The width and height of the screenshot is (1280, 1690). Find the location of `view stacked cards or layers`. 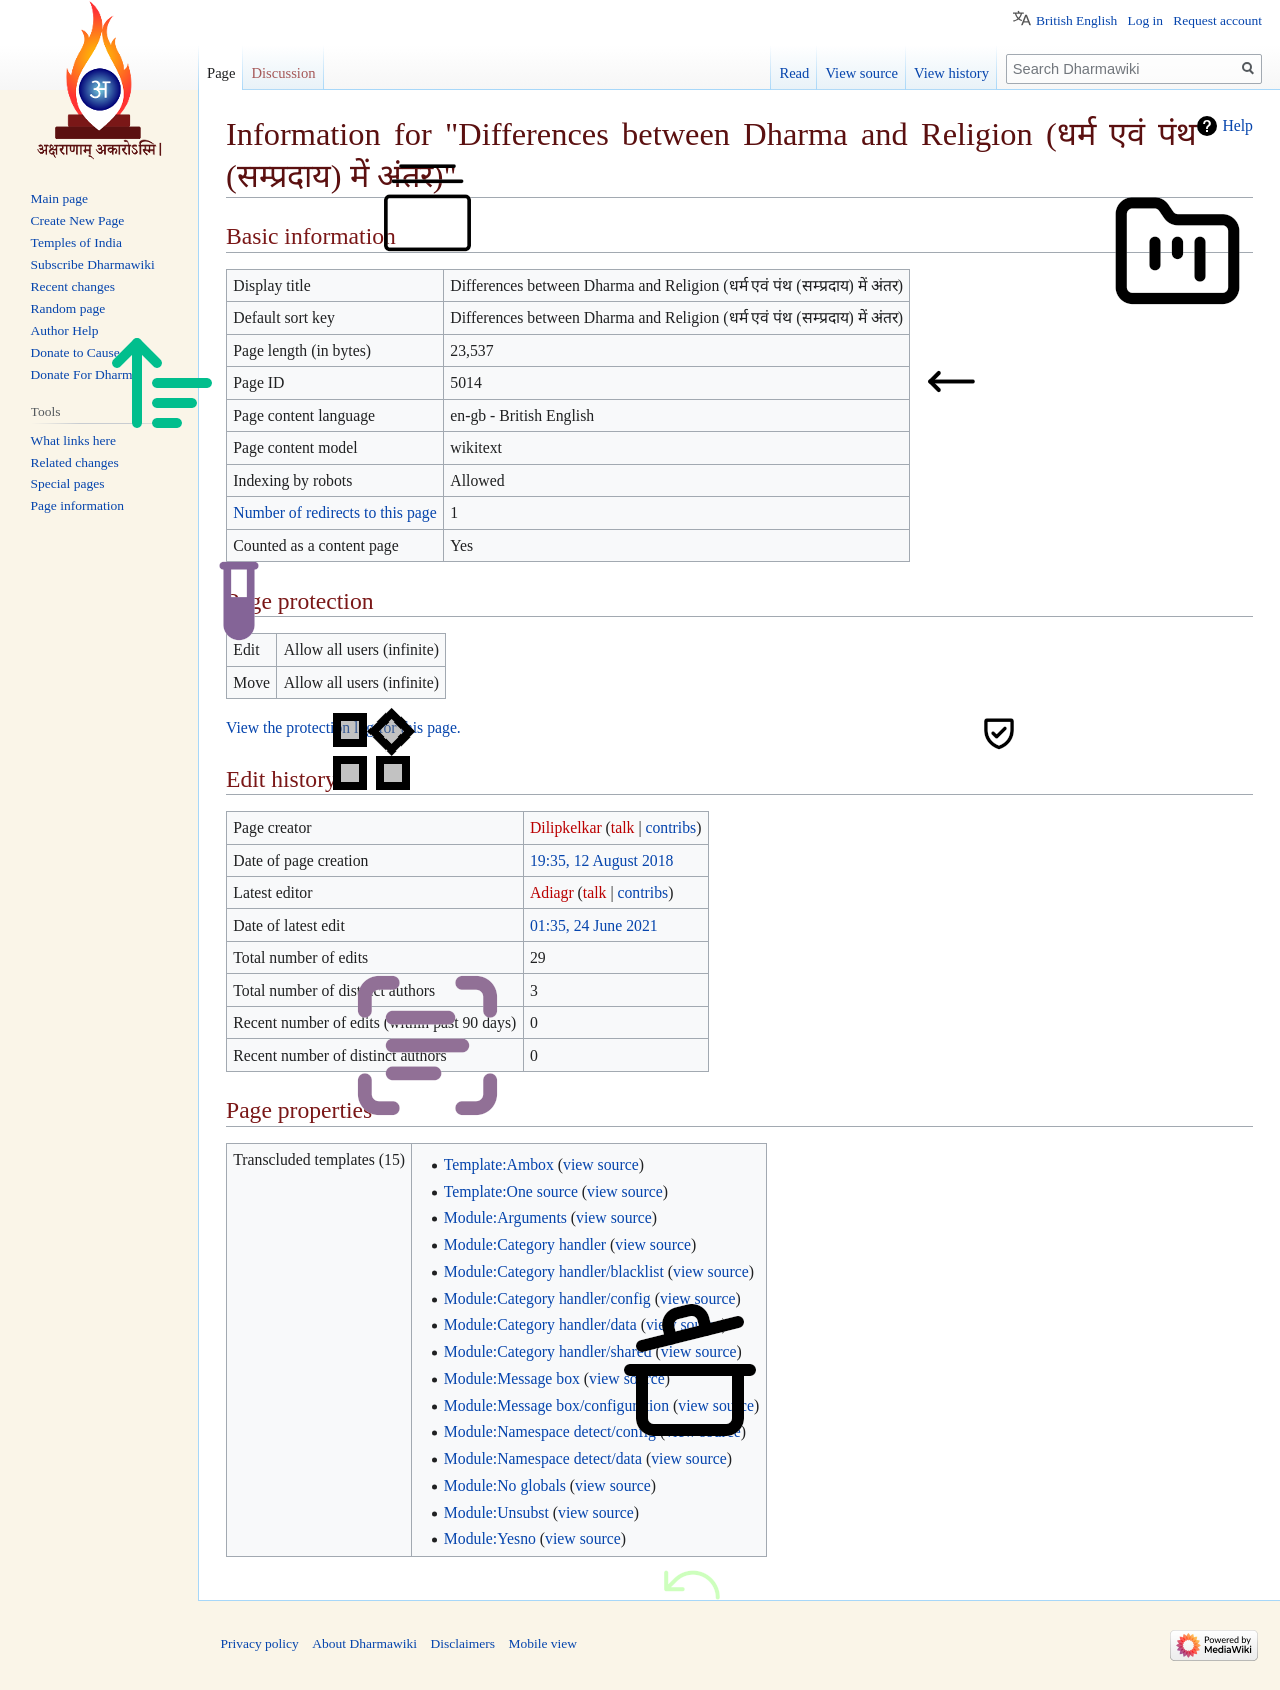

view stacked cards or layers is located at coordinates (427, 211).